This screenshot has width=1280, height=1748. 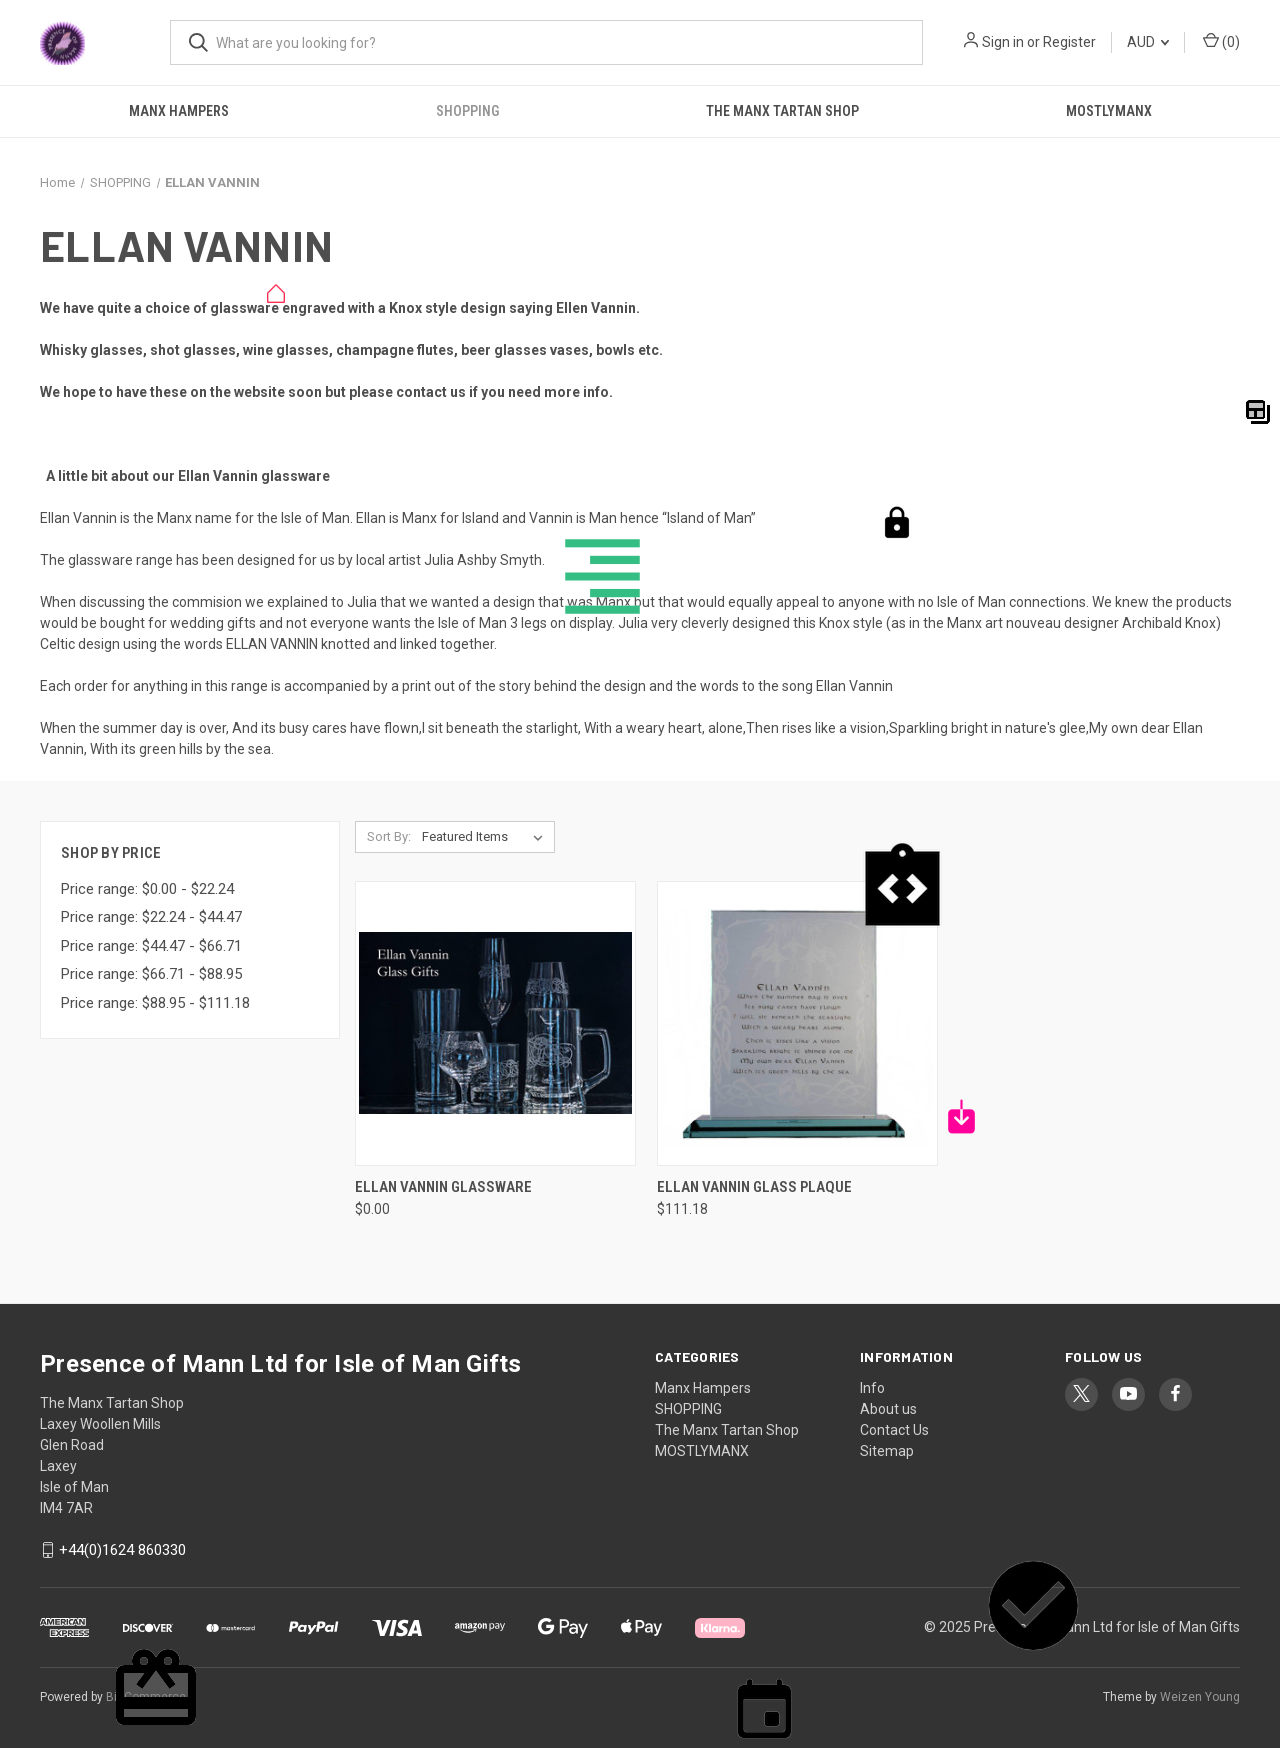 I want to click on indicates successful completion of an action, so click(x=1033, y=1605).